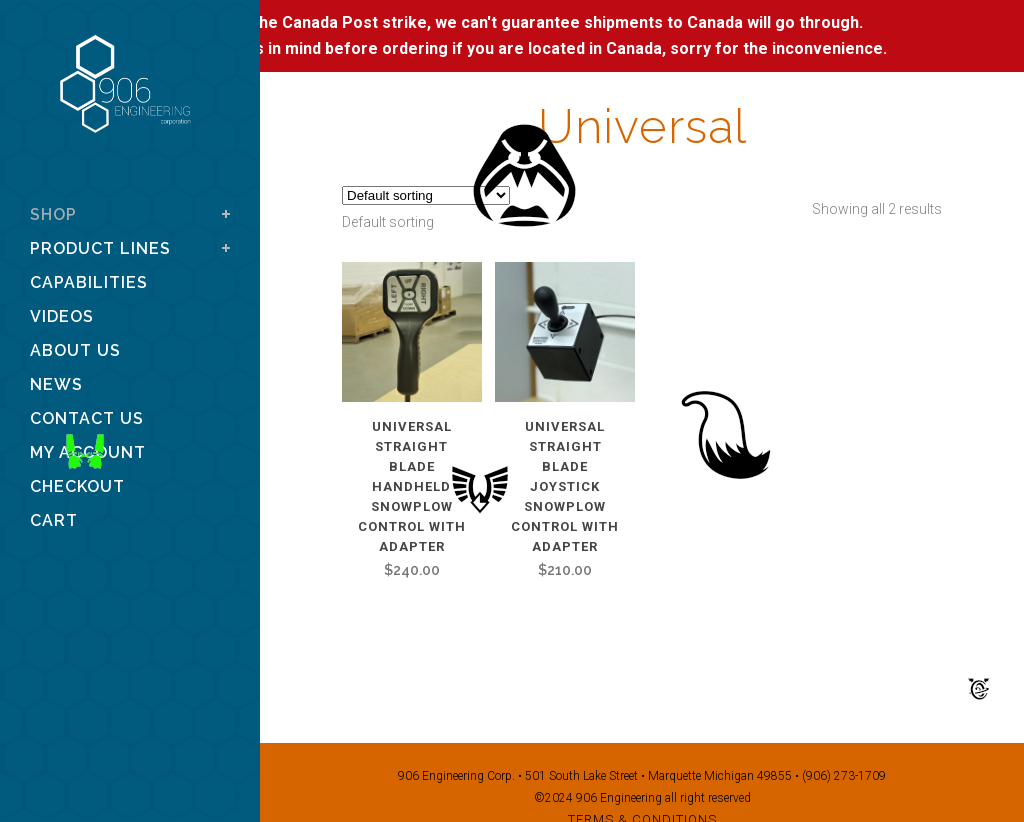  Describe the element at coordinates (979, 689) in the screenshot. I see `select an ophanim character or creature type` at that location.